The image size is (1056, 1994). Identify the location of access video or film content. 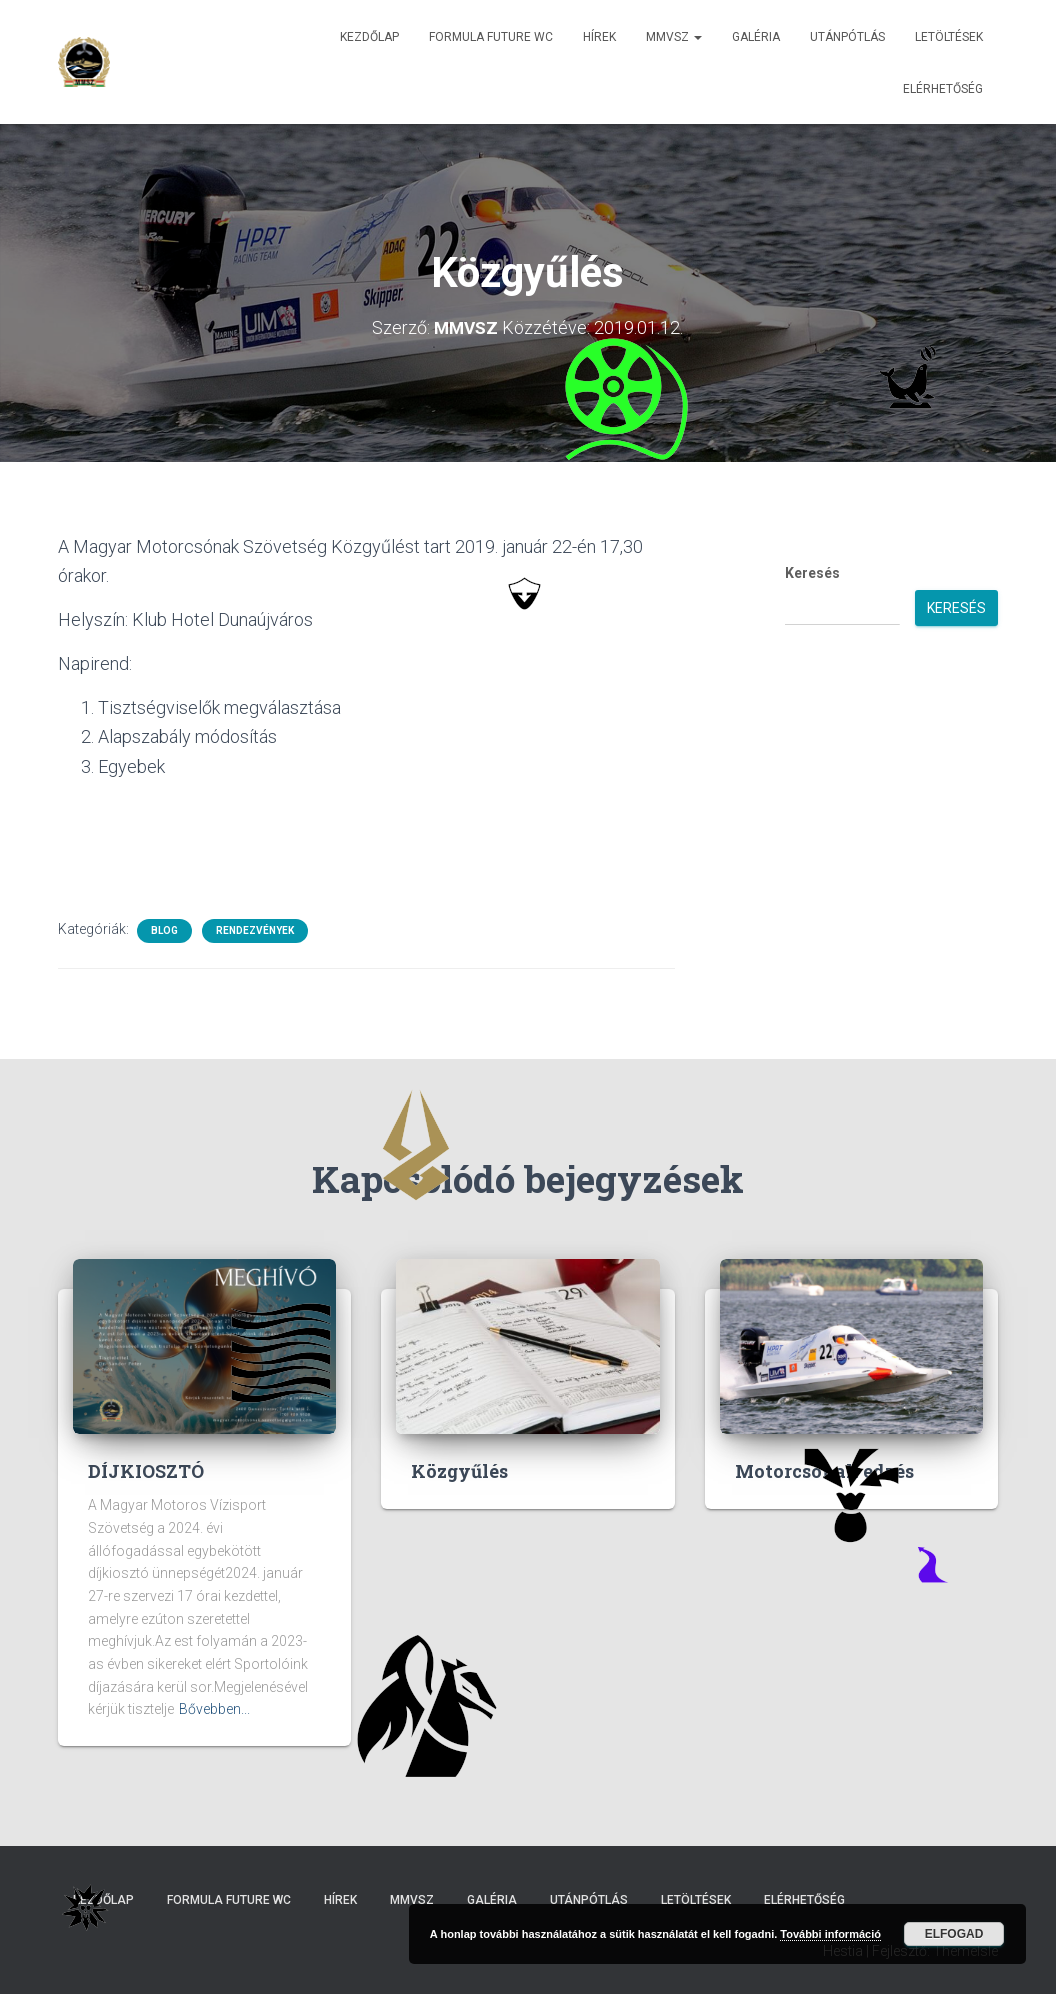
(626, 399).